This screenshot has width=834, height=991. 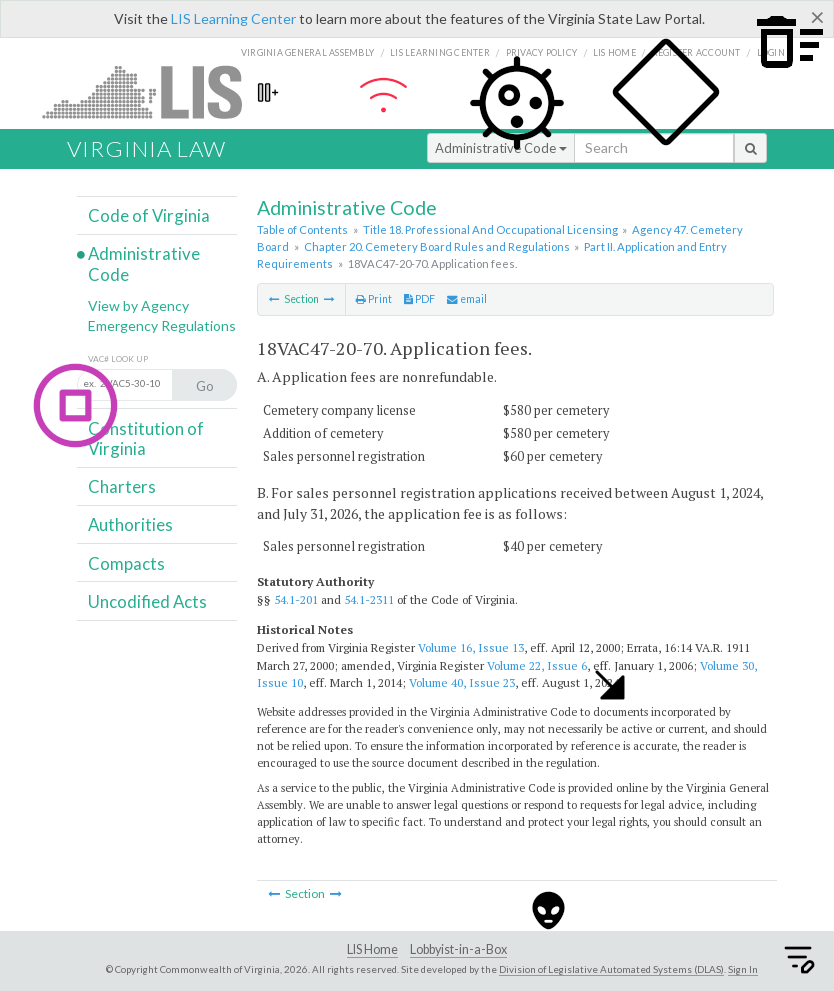 I want to click on indicates moderate wifi signal strength, so click(x=383, y=86).